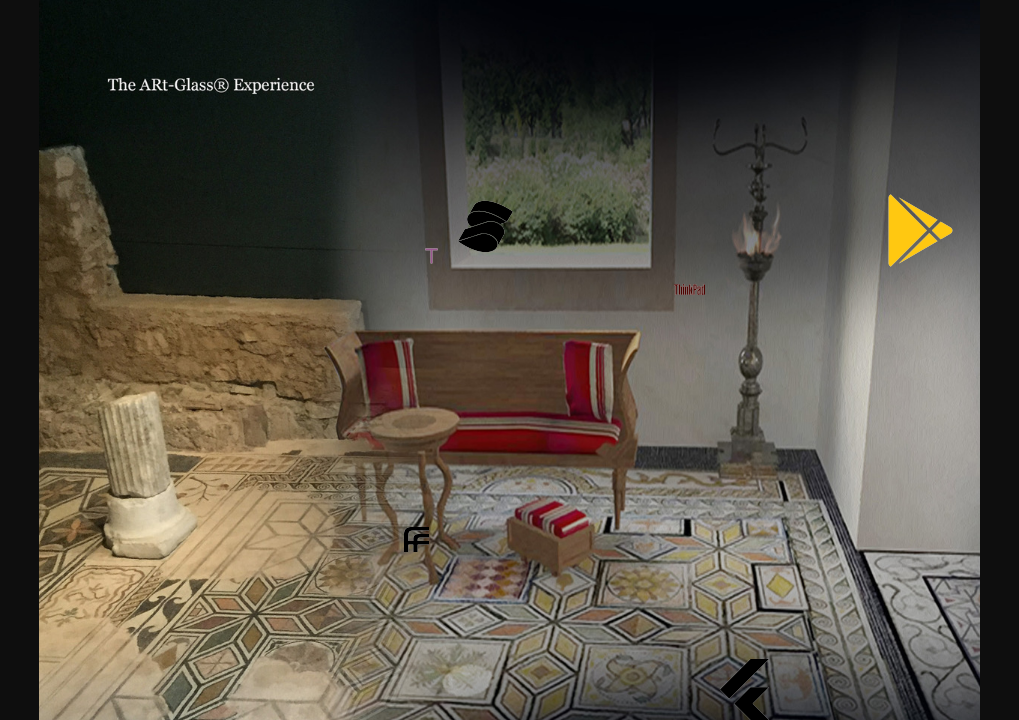 The height and width of the screenshot is (720, 1019). I want to click on ThinkPad brand logo, so click(689, 289).